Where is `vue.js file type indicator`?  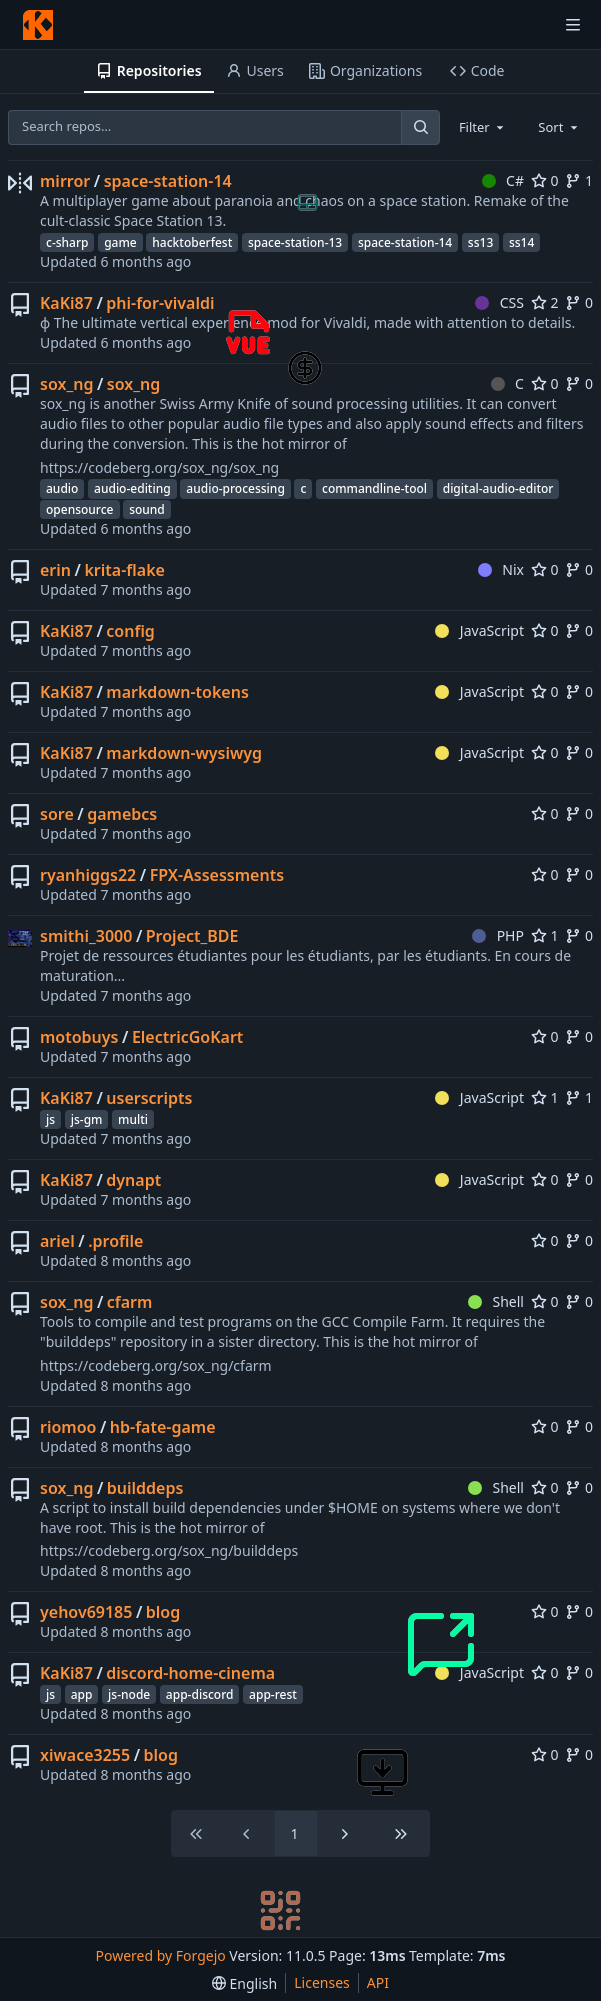
vue.js file type indicator is located at coordinates (249, 334).